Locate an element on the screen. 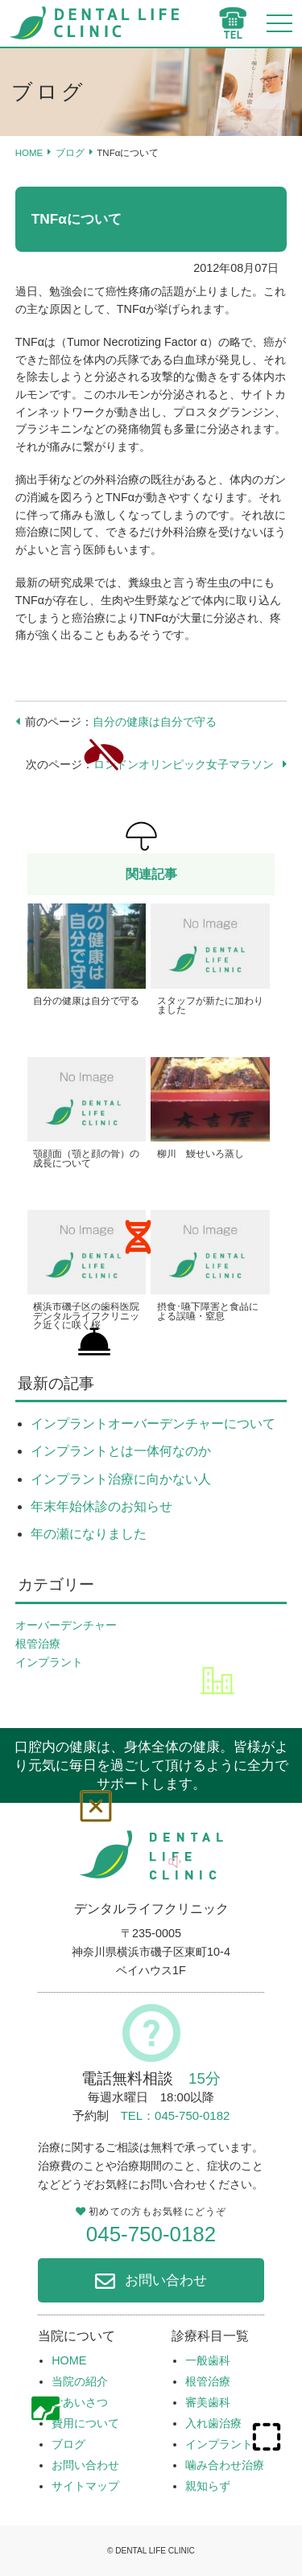  request service or assistance is located at coordinates (94, 1343).